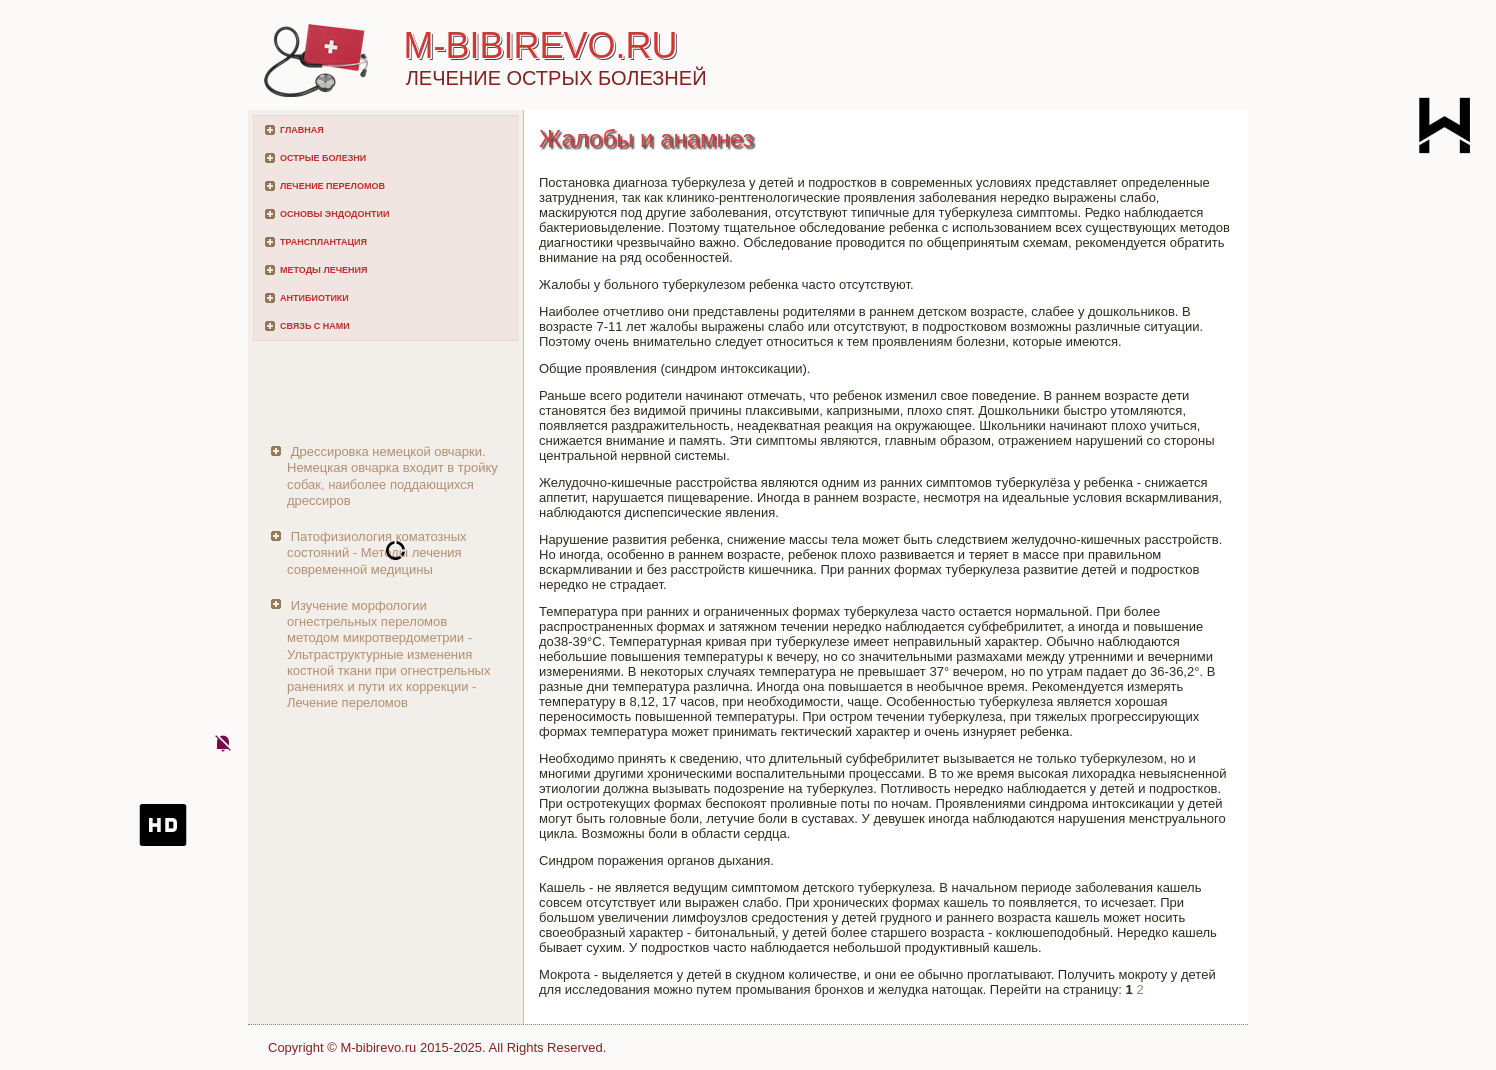 The height and width of the screenshot is (1070, 1496). I want to click on mute notifications, so click(223, 743).